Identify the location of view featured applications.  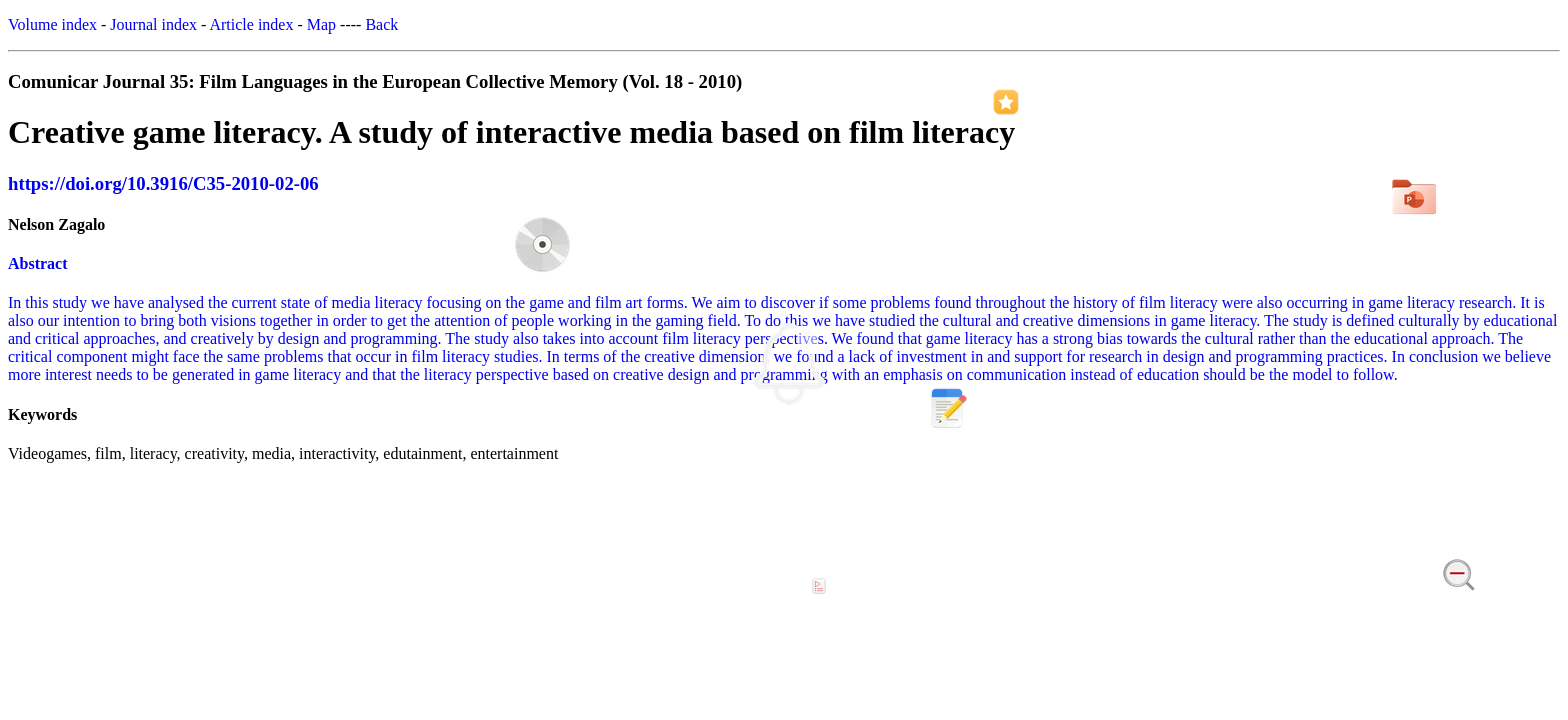
(1006, 102).